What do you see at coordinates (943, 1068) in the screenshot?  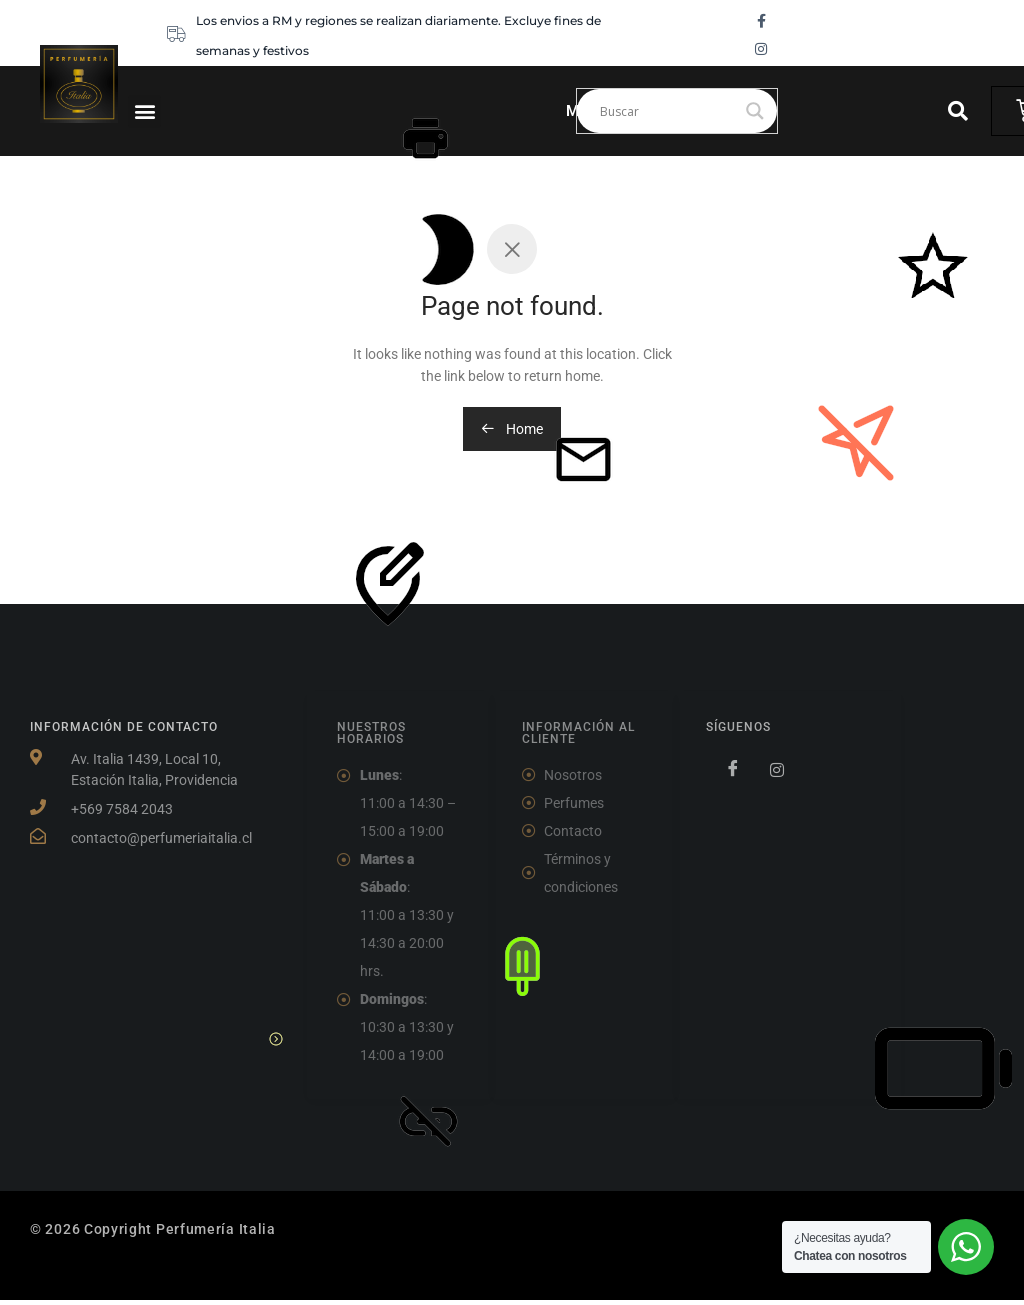 I see `indicates battery is completely drained` at bounding box center [943, 1068].